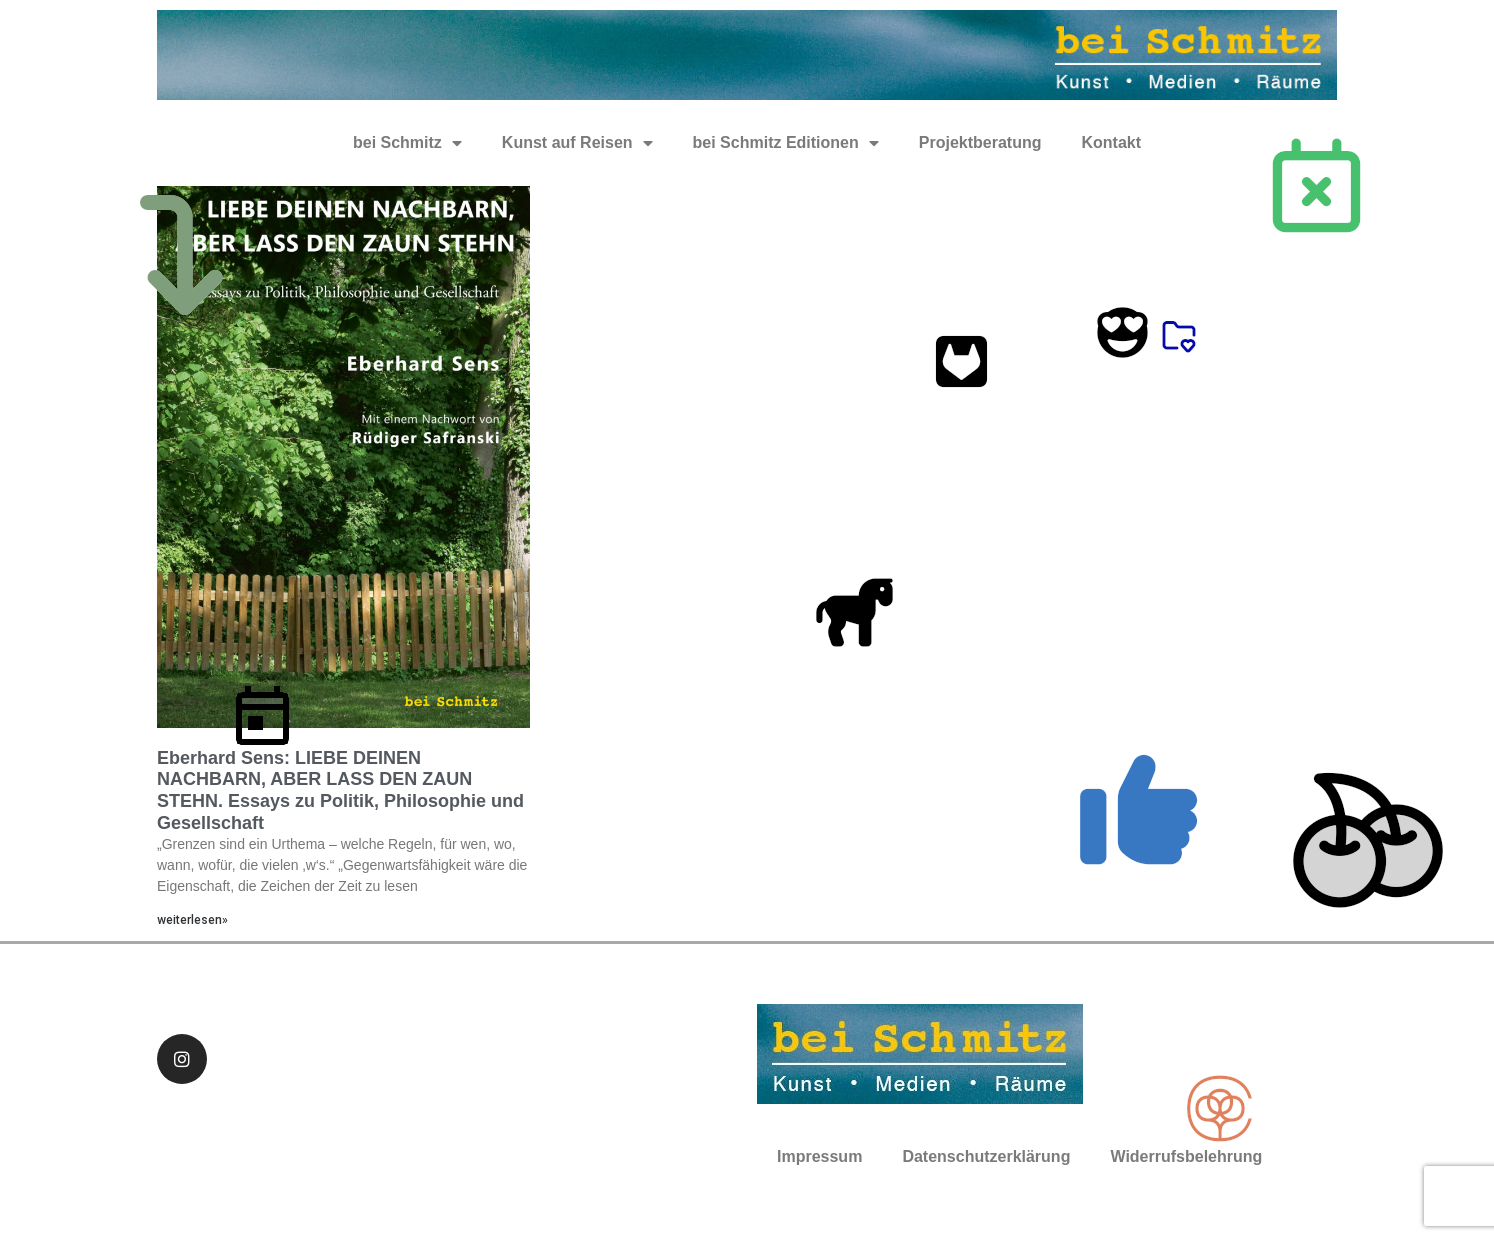 Image resolution: width=1494 pixels, height=1240 pixels. I want to click on move item down in a list, so click(185, 255).